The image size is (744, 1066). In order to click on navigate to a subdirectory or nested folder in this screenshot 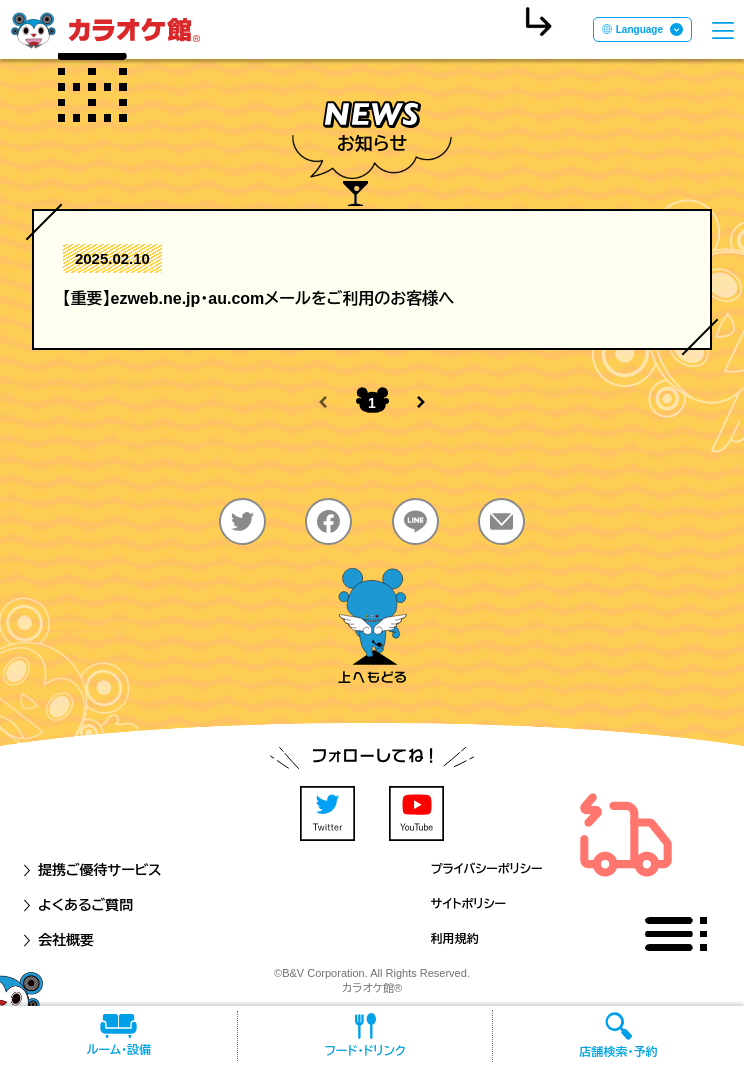, I will do `click(540, 21)`.